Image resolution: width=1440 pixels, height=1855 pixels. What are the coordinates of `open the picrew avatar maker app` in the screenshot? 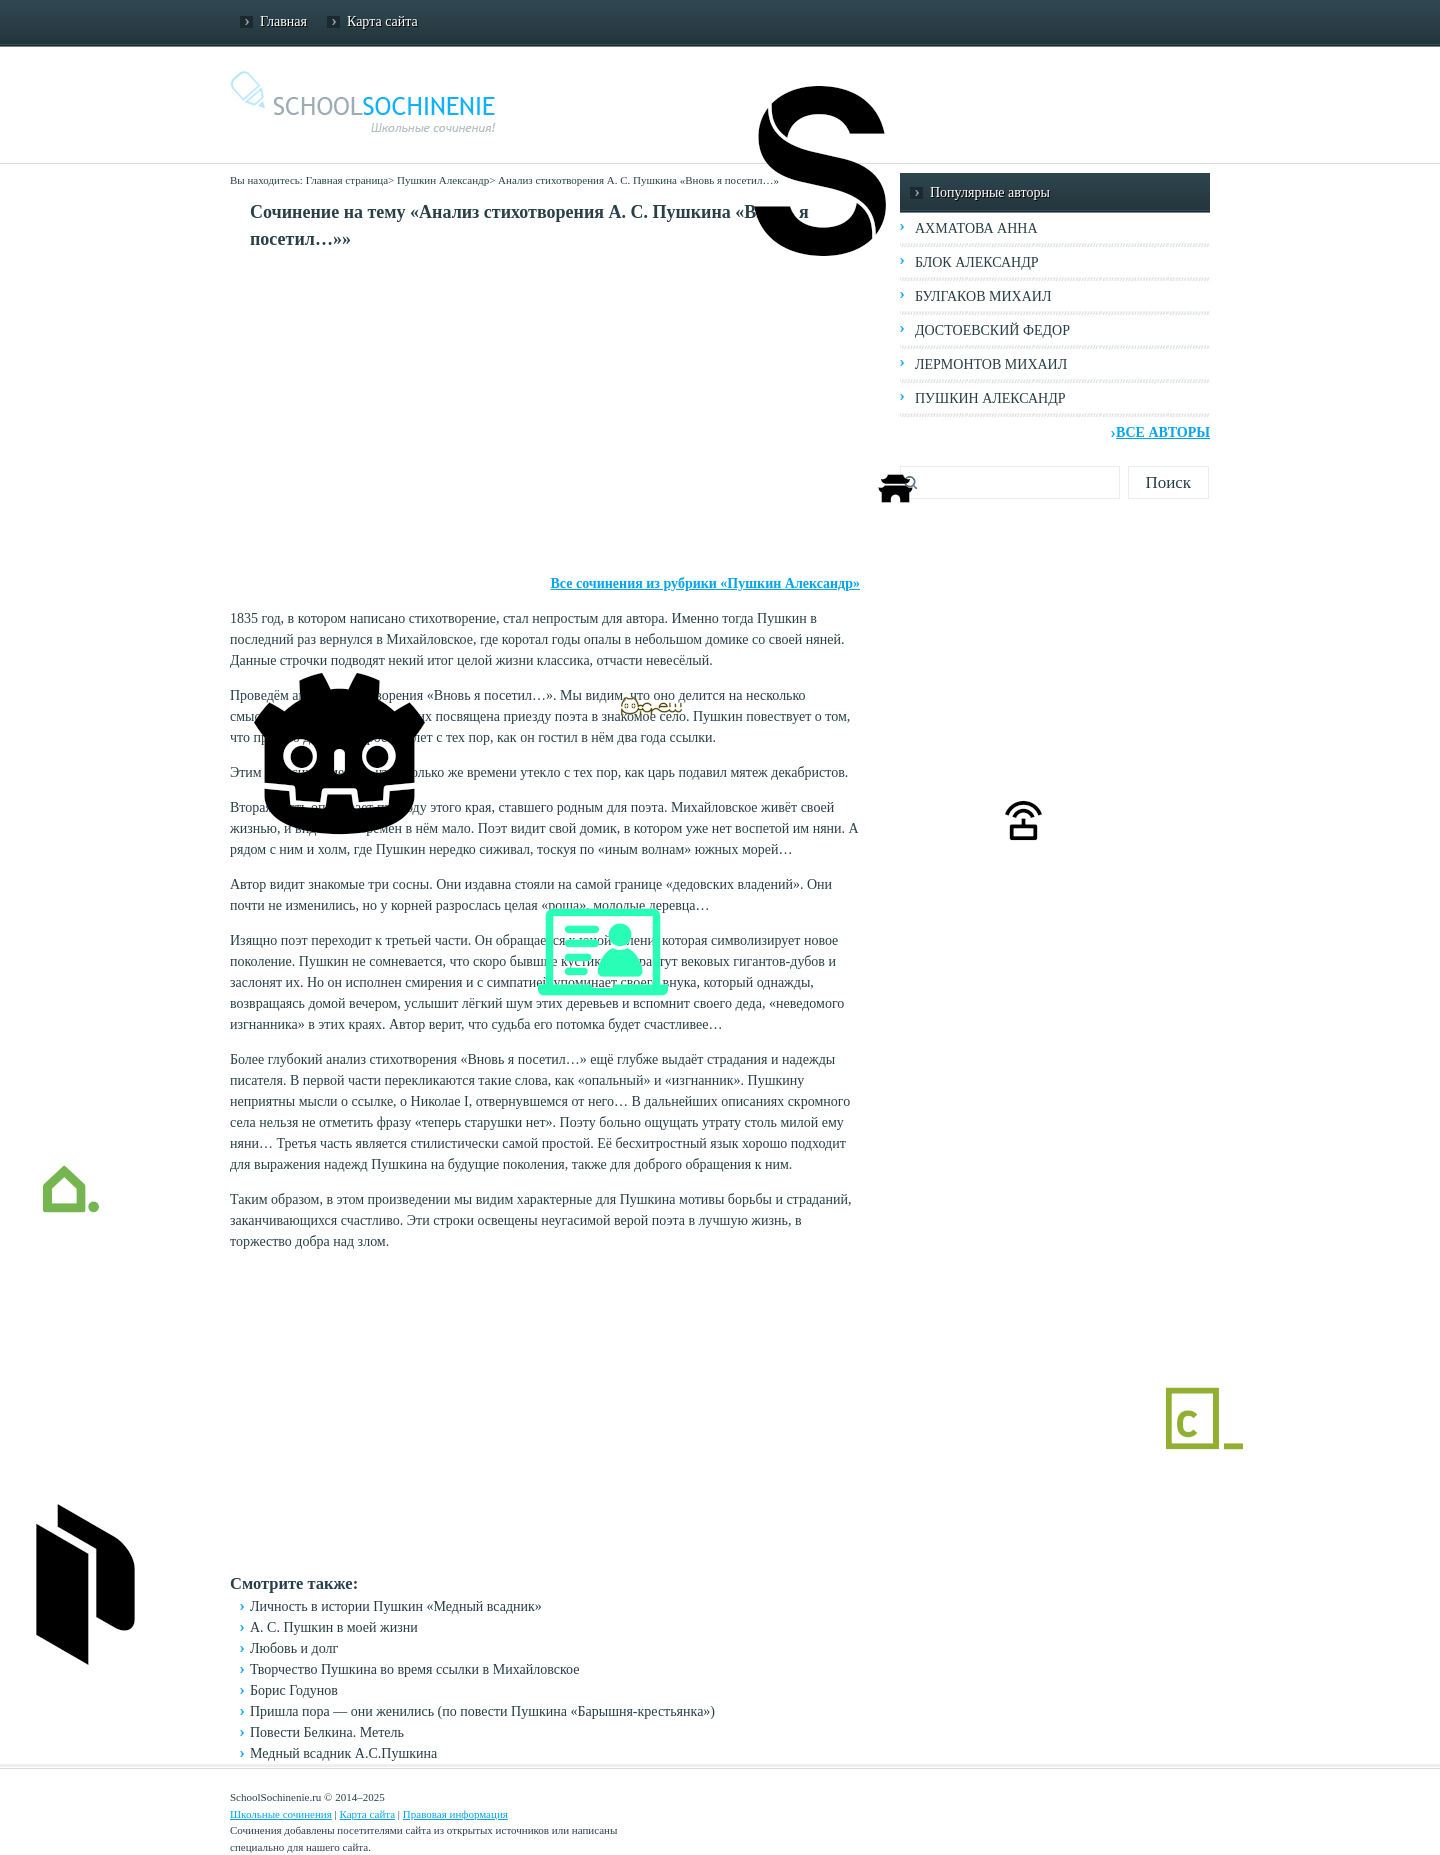 It's located at (651, 706).